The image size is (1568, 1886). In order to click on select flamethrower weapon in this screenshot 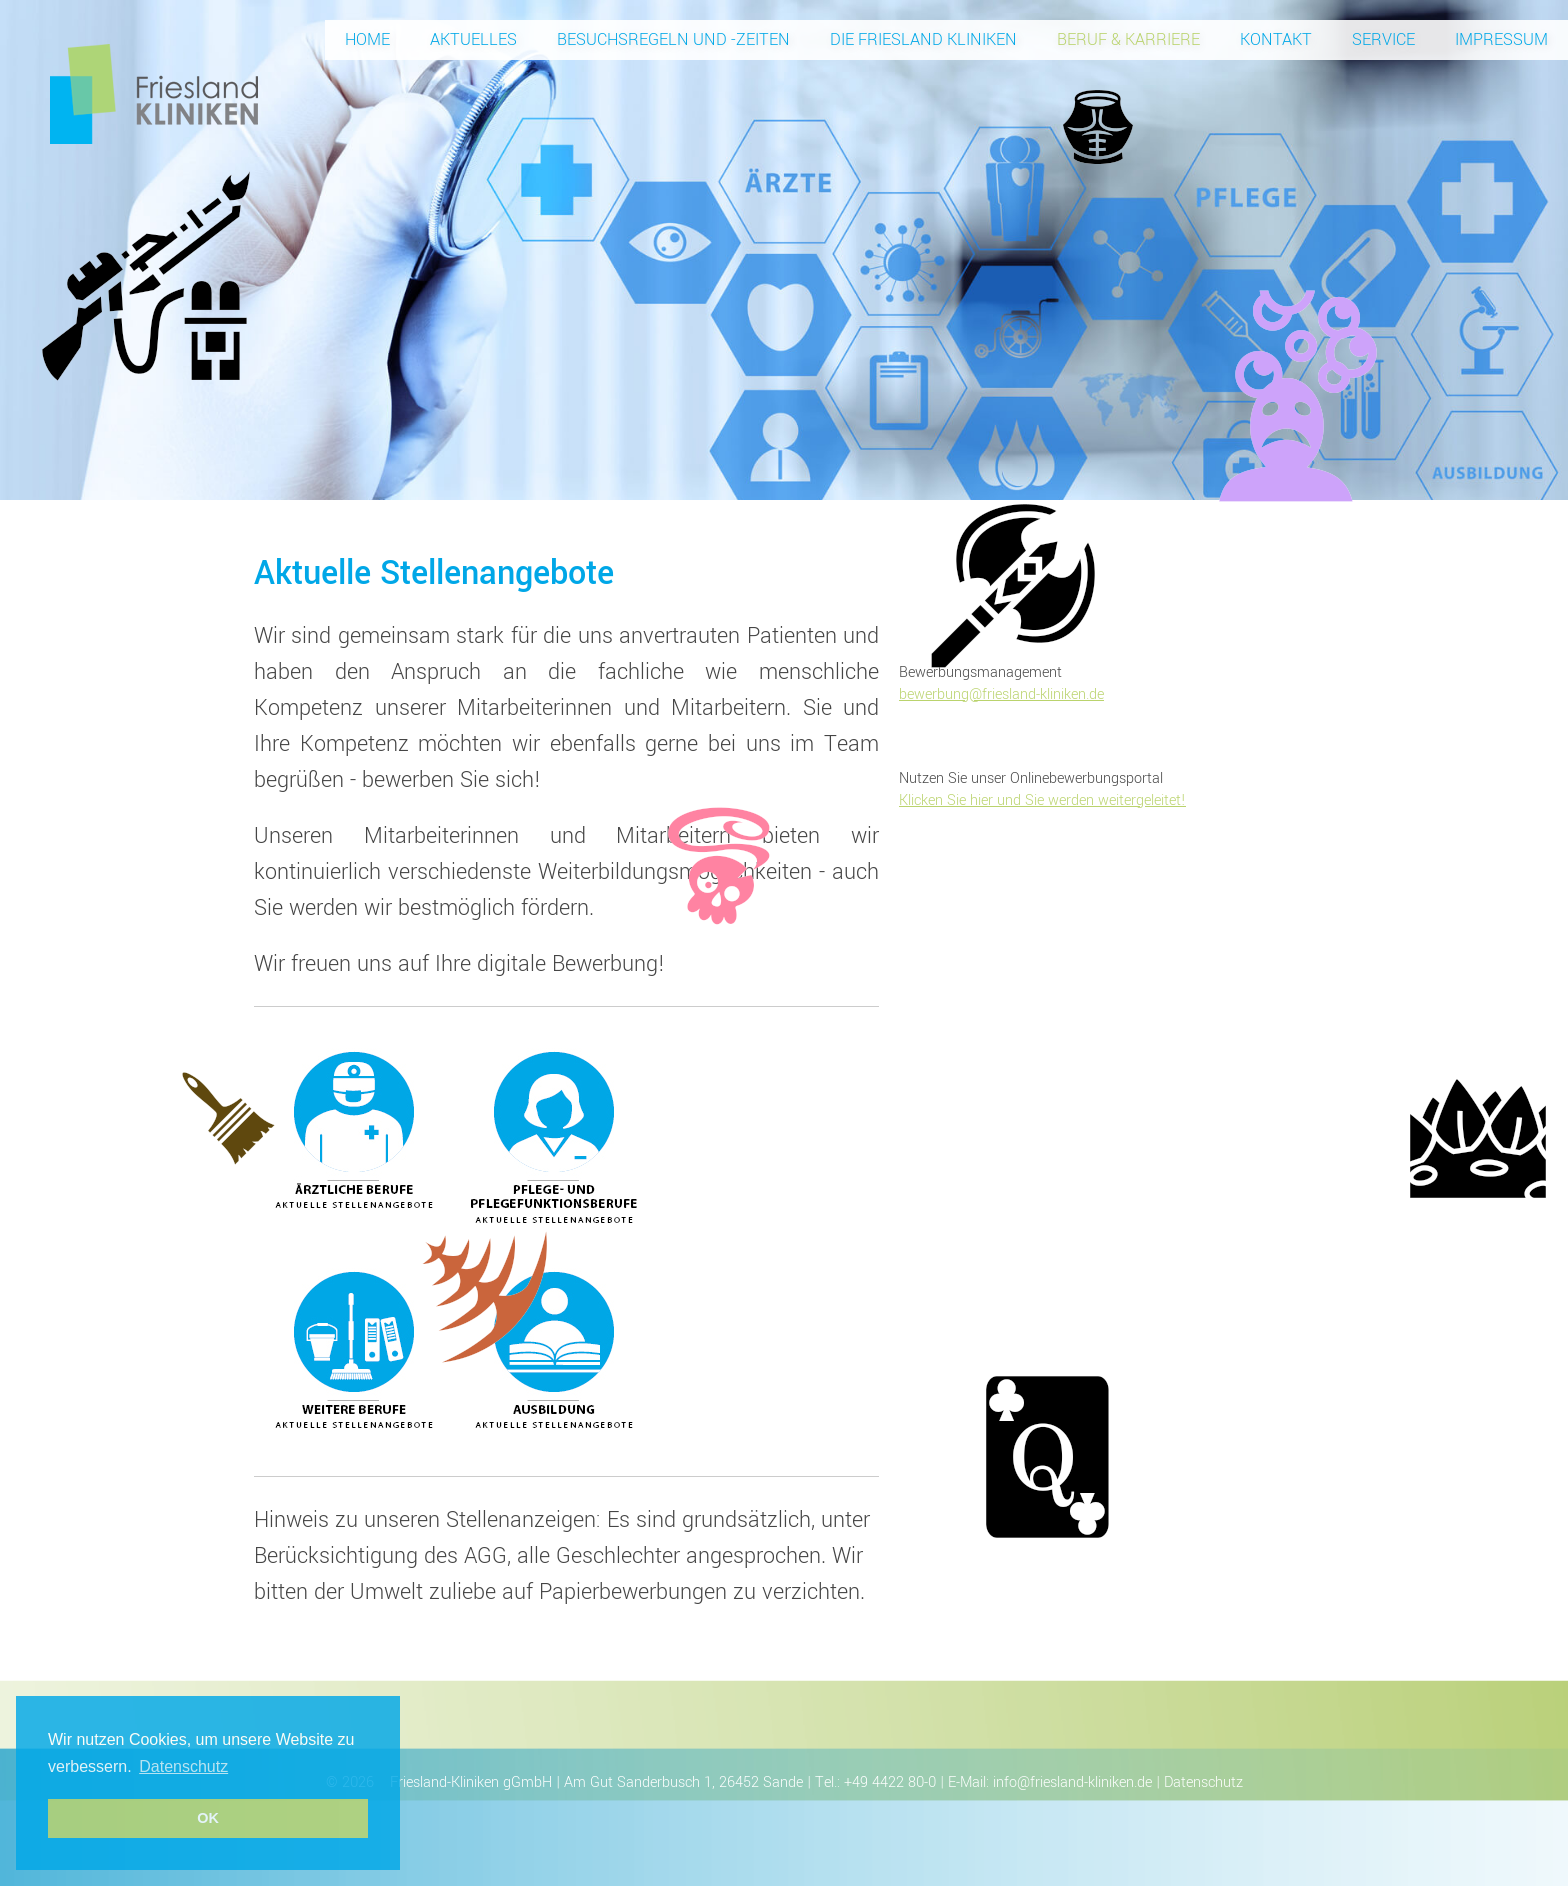, I will do `click(146, 276)`.